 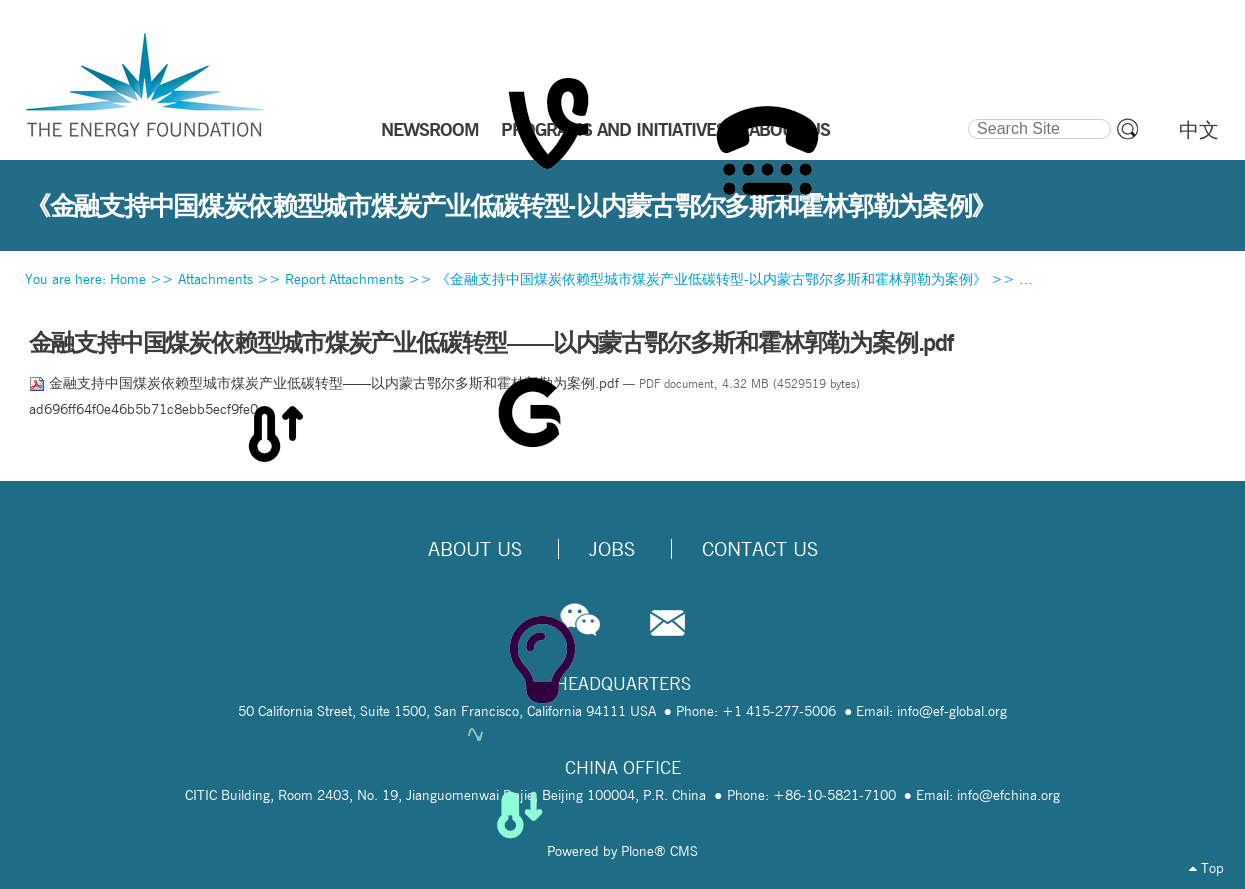 I want to click on find the minimum value in a dataset, so click(x=475, y=734).